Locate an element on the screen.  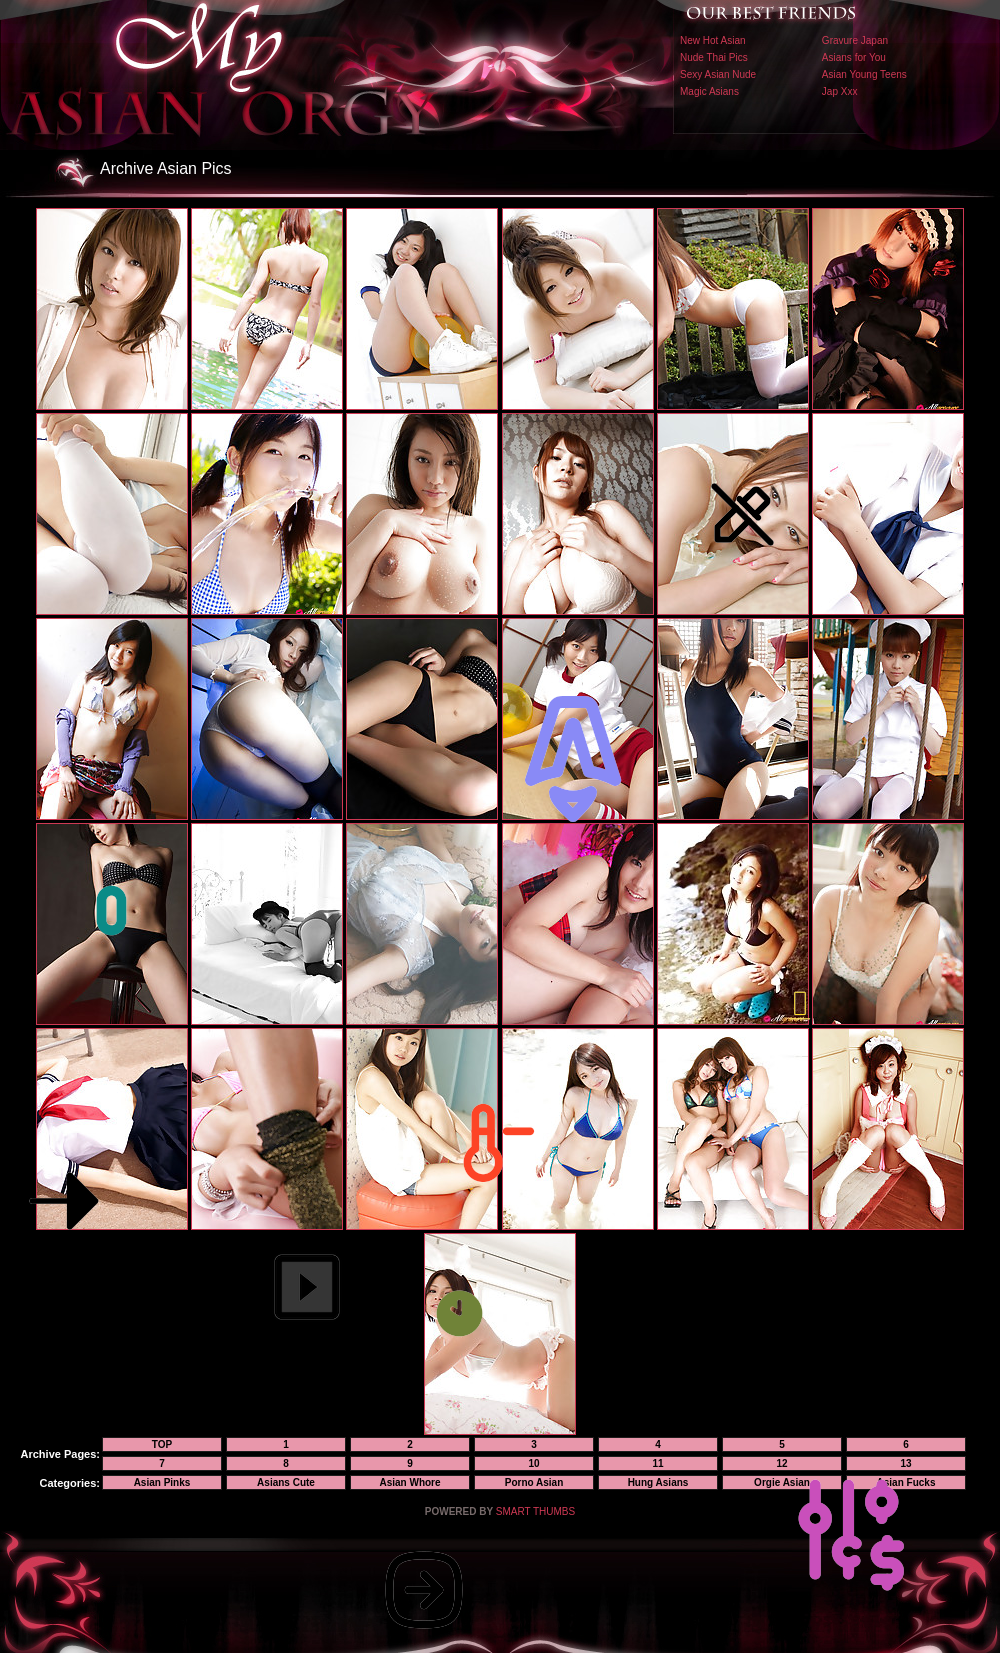
start a slideshow presentation is located at coordinates (307, 1287).